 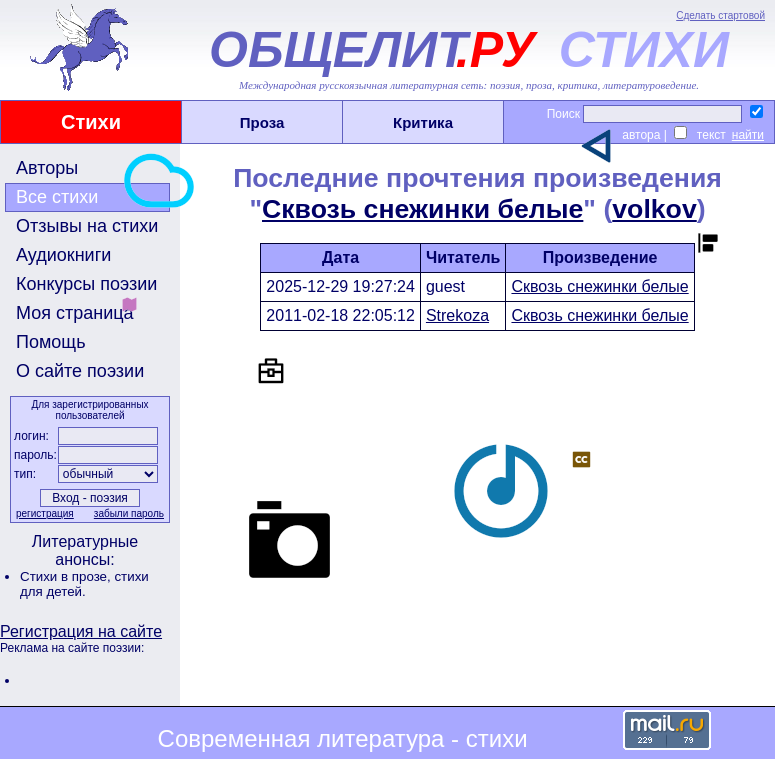 I want to click on play or browse music library, so click(x=501, y=491).